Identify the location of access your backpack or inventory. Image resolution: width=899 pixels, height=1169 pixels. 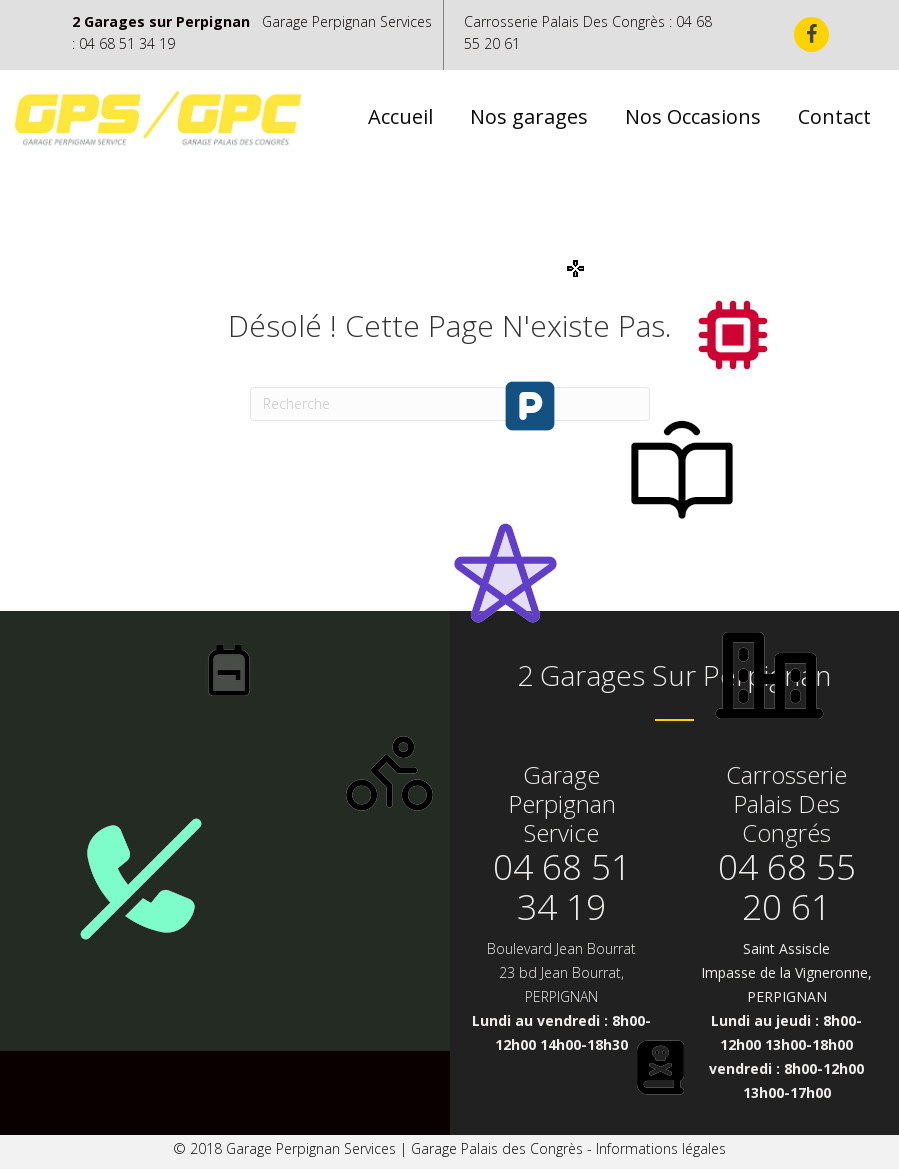
(229, 670).